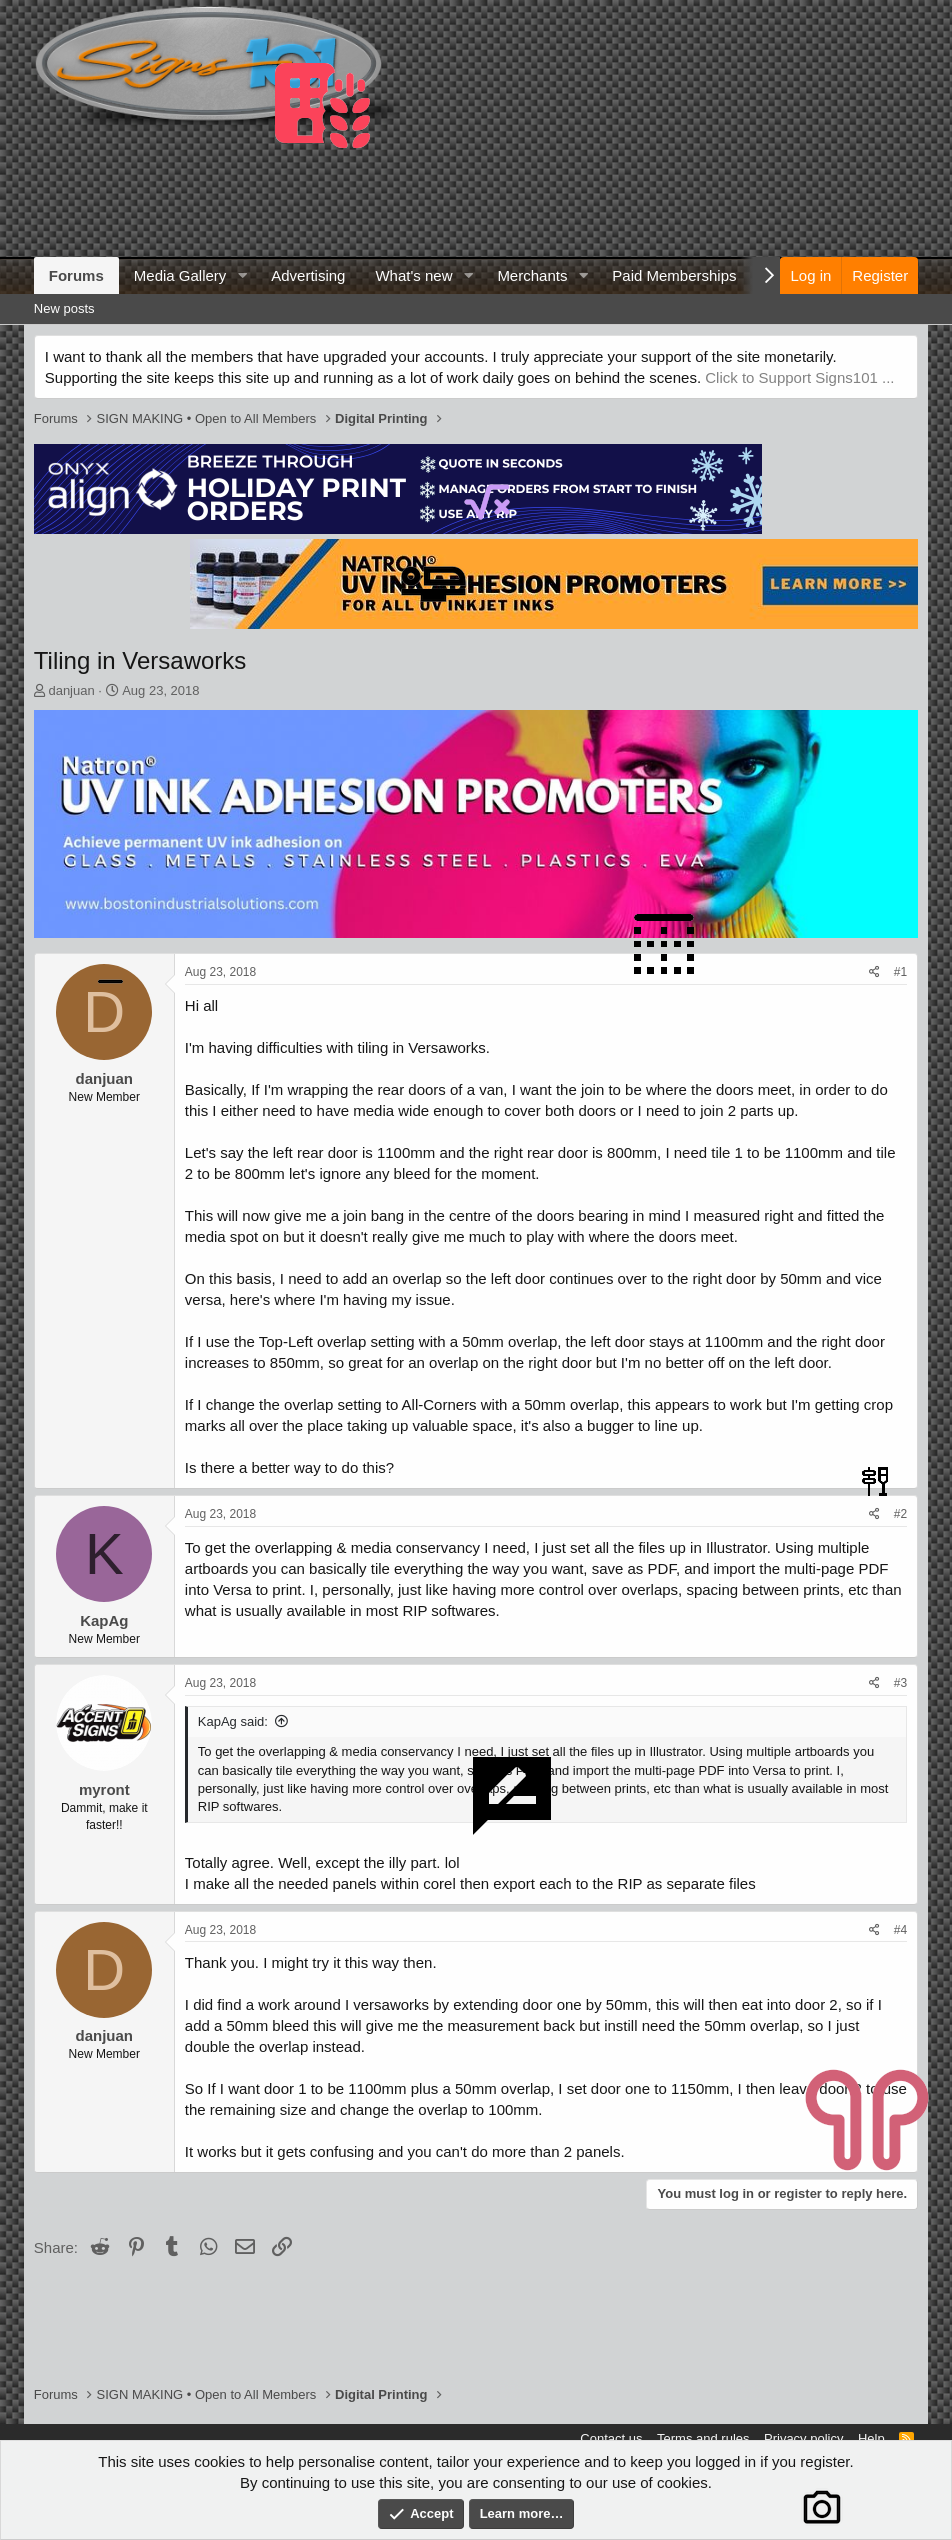 This screenshot has height=2540, width=952. I want to click on select flat bed seat option for flight, so click(433, 582).